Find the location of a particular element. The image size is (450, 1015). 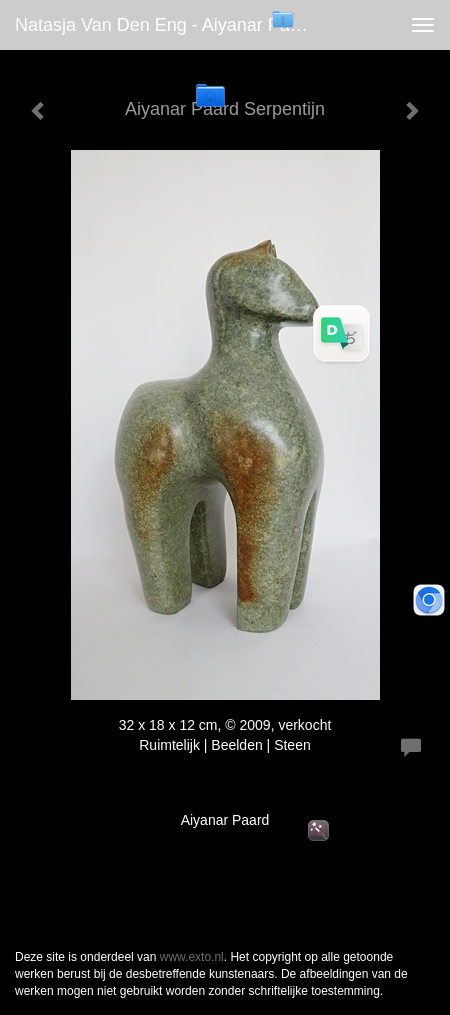

open normcap screen capture tool is located at coordinates (318, 830).